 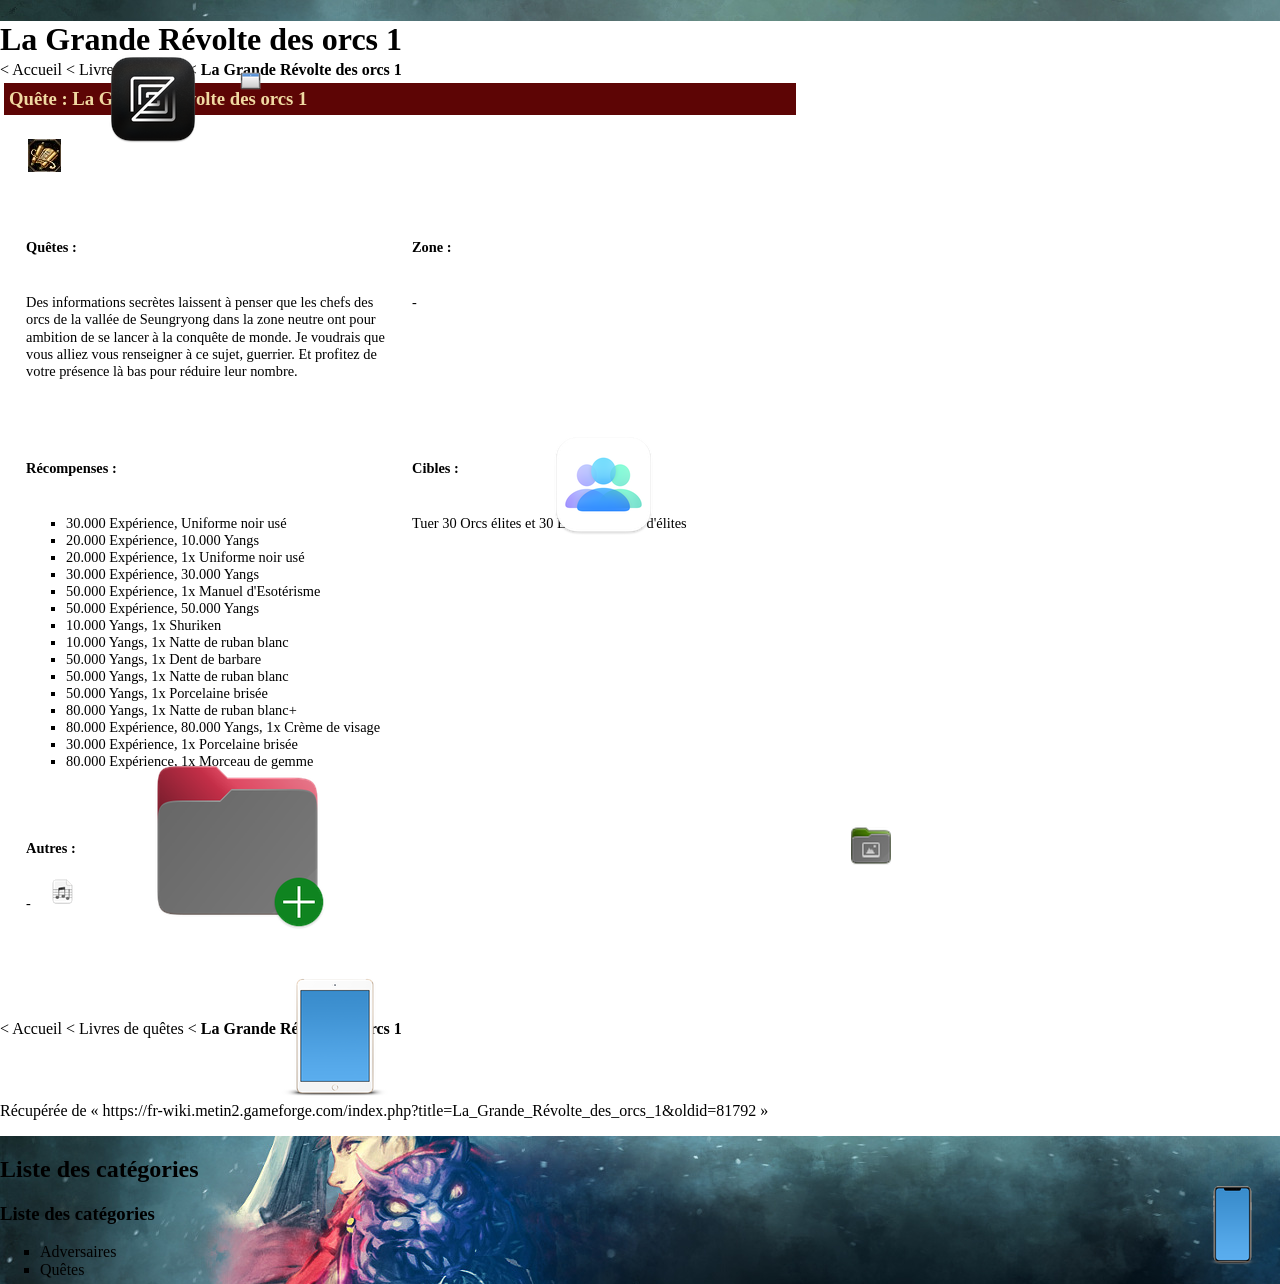 What do you see at coordinates (62, 891) in the screenshot?
I see `a melody or music audio file` at bounding box center [62, 891].